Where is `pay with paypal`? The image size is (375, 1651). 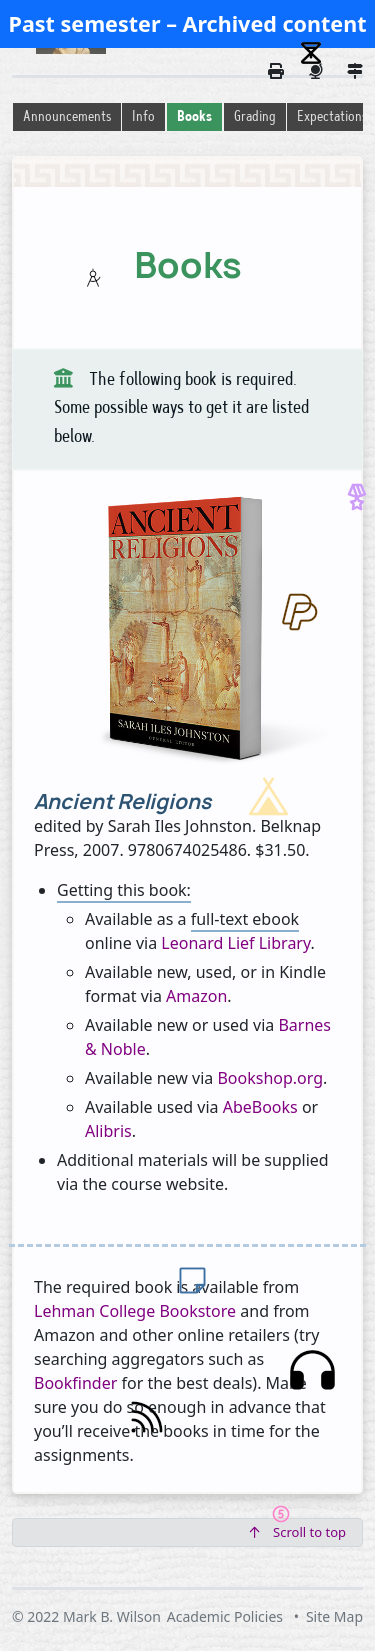 pay with paypal is located at coordinates (299, 612).